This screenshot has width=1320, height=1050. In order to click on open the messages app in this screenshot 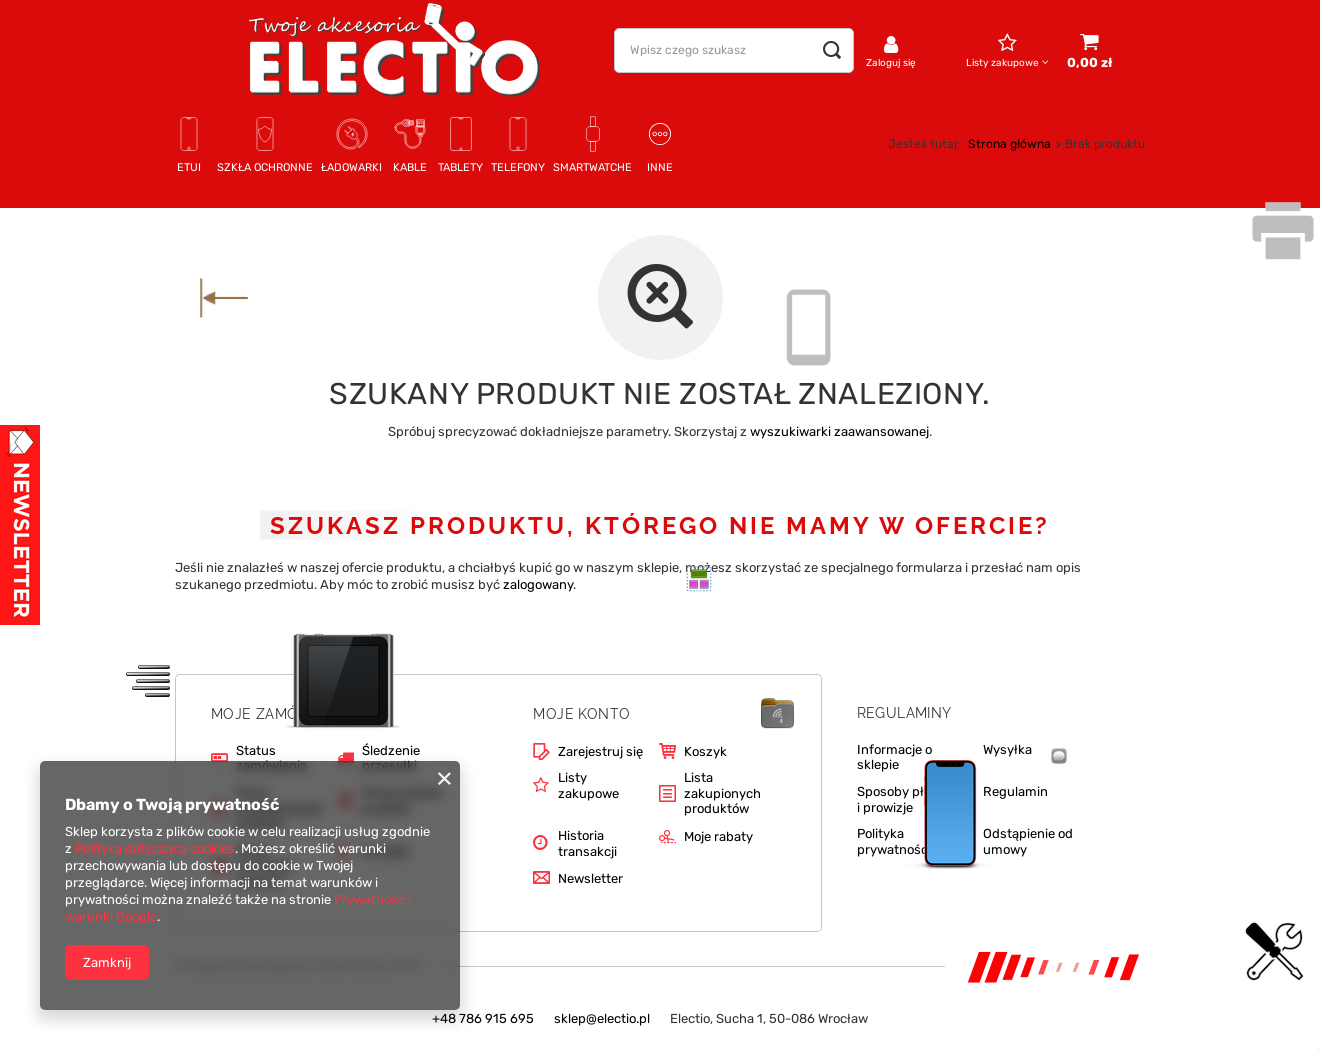, I will do `click(1059, 756)`.